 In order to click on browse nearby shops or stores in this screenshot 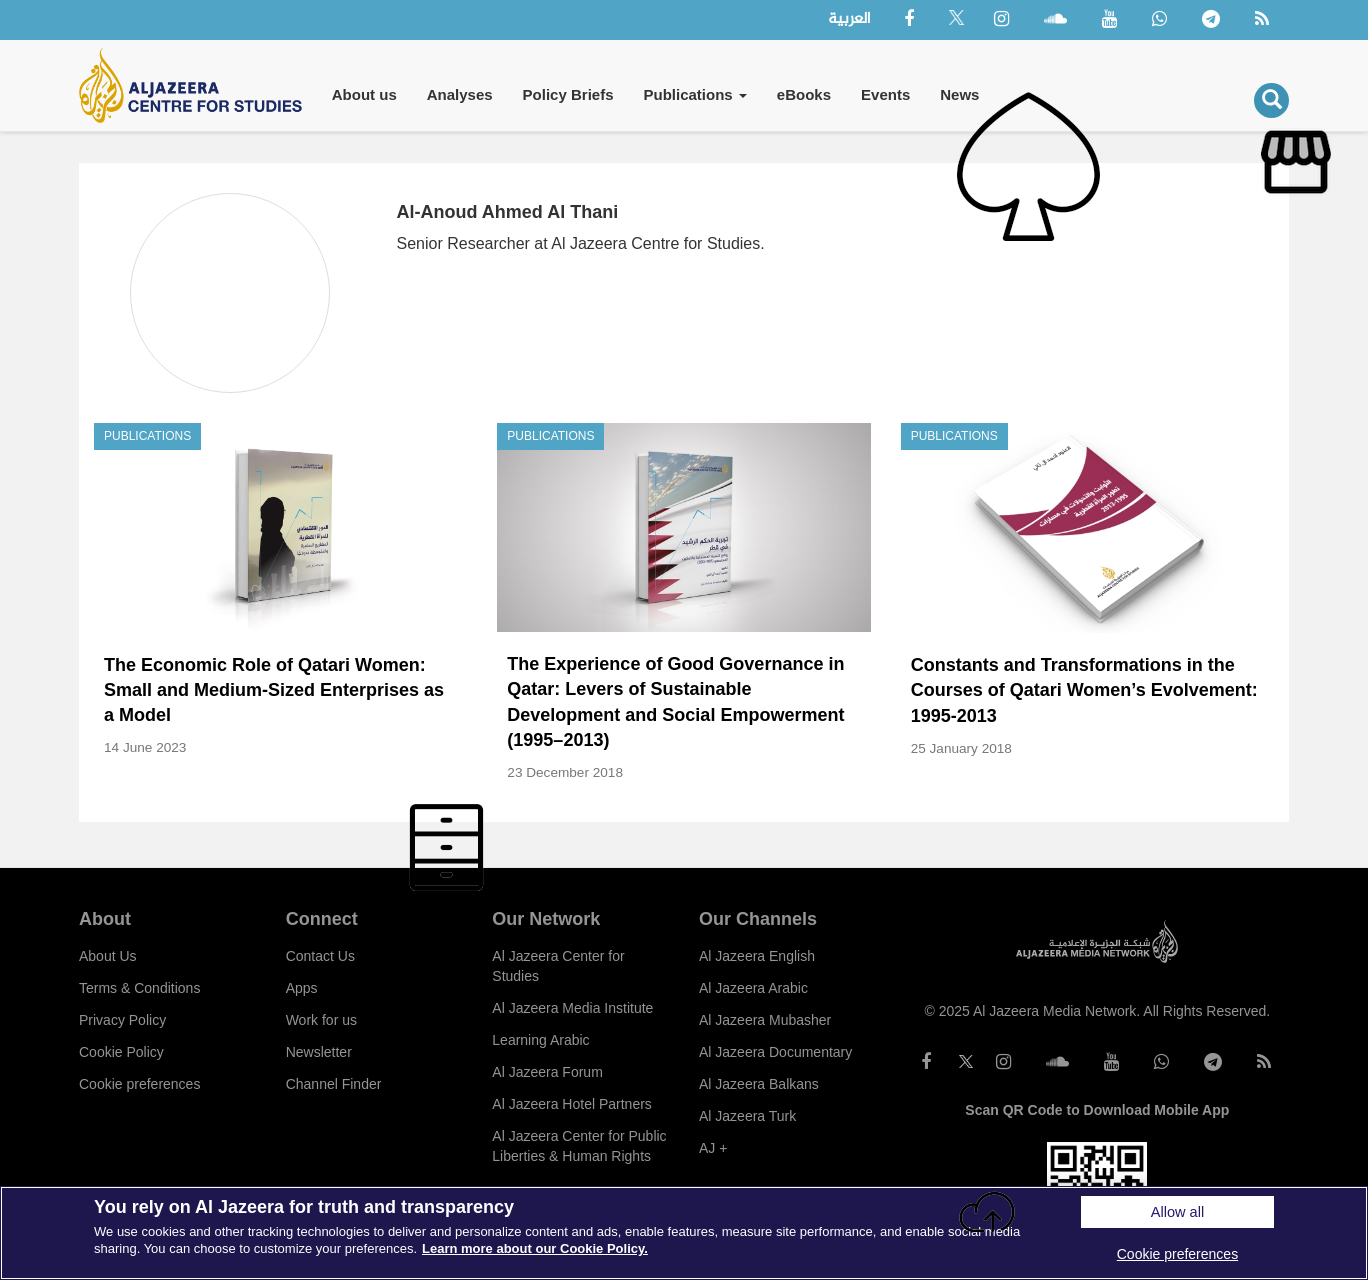, I will do `click(1296, 162)`.